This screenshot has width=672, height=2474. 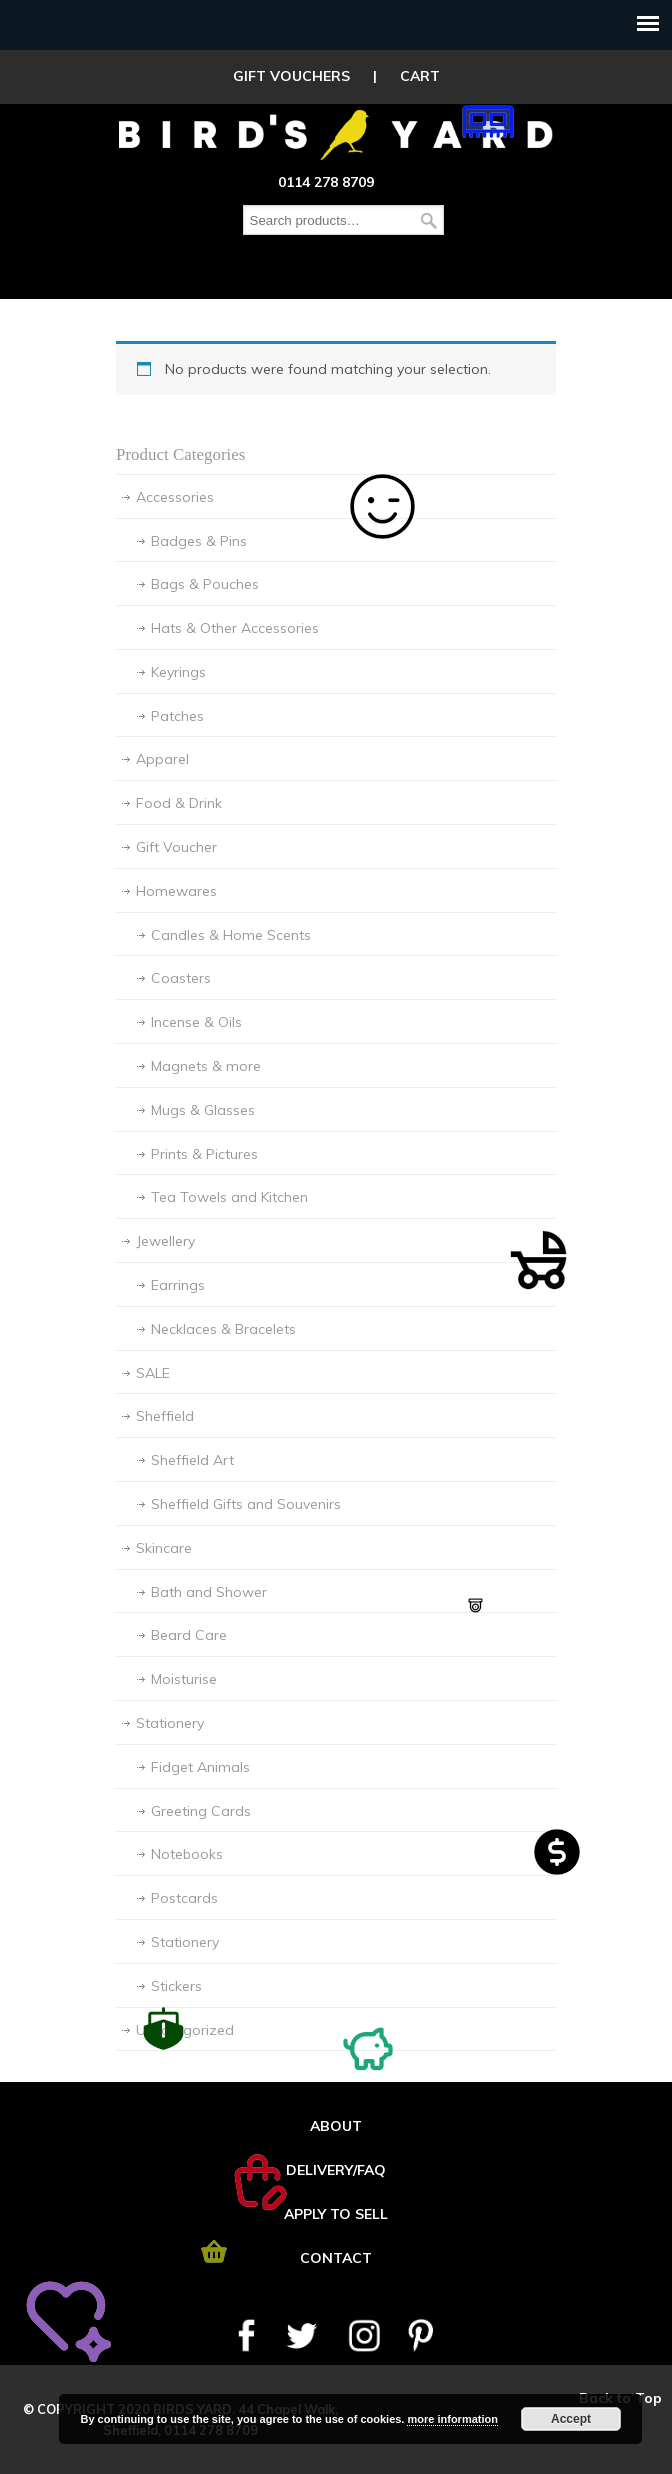 I want to click on add to favorites with AI-powered recommendations, so click(x=66, y=2317).